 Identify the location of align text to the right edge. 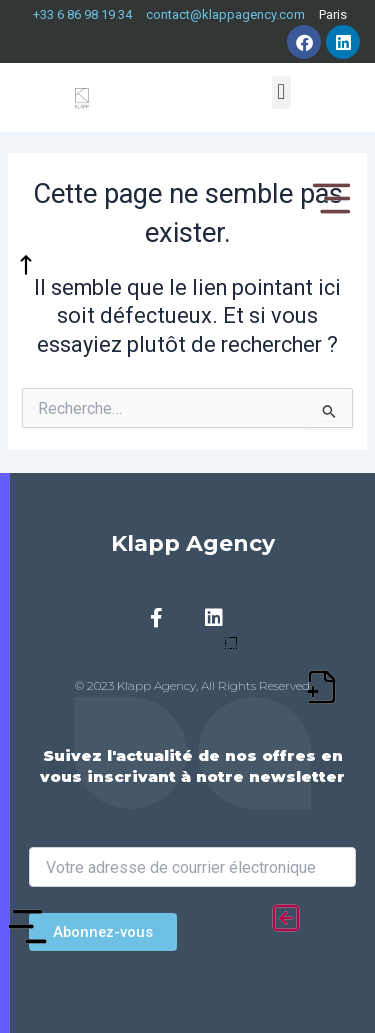
(331, 198).